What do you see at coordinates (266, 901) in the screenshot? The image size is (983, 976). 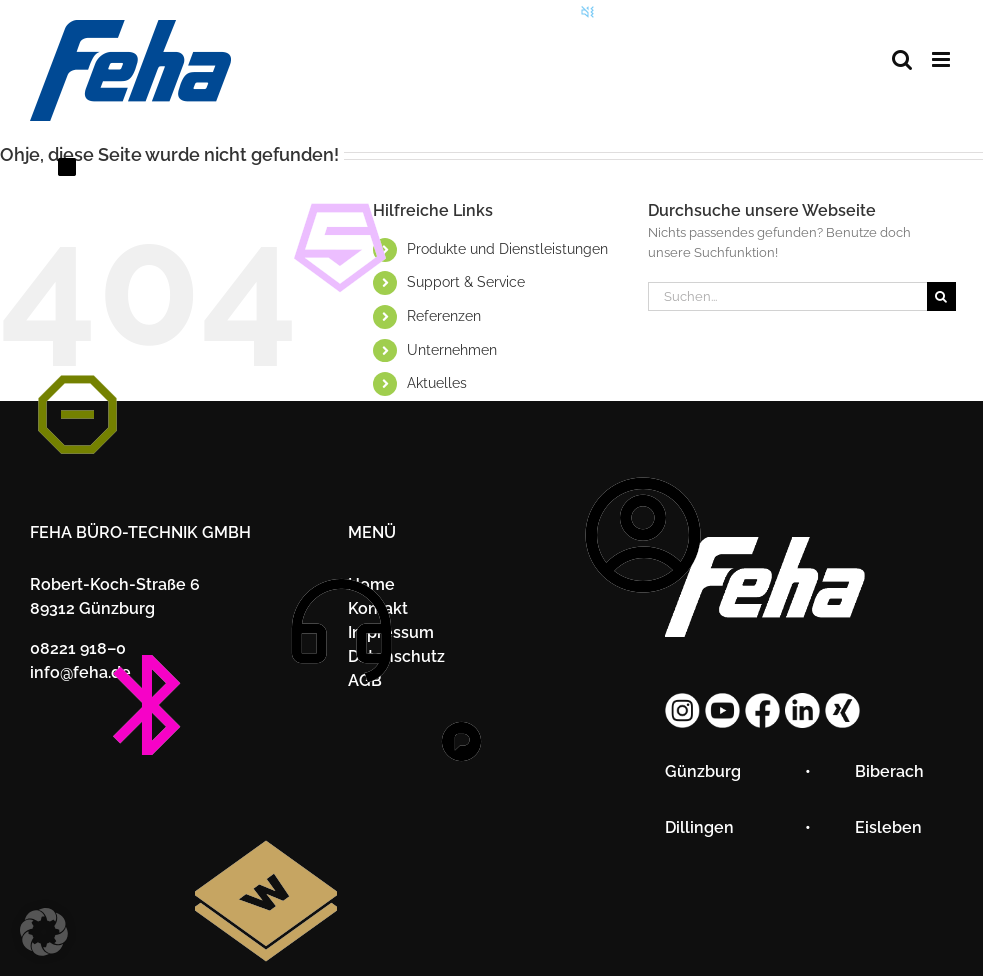 I see `open wappalyzer browser extension` at bounding box center [266, 901].